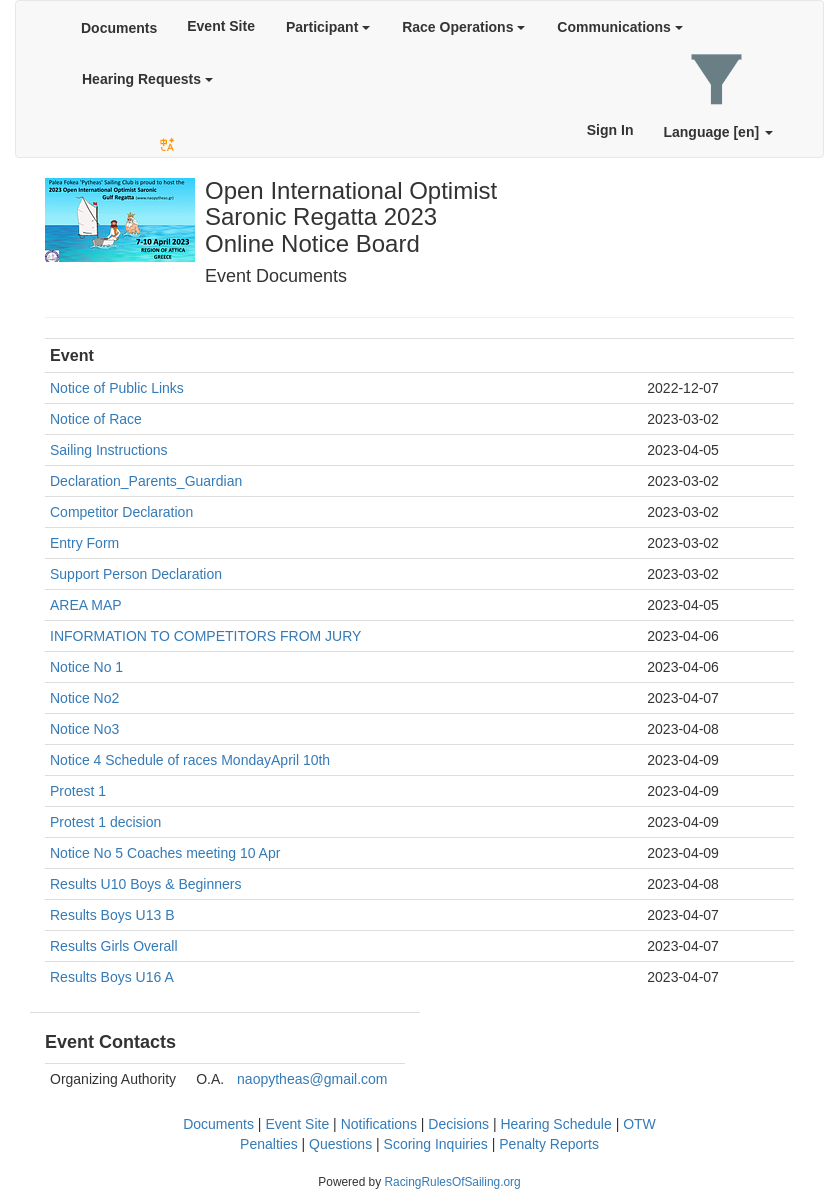 This screenshot has width=839, height=1201. What do you see at coordinates (167, 145) in the screenshot?
I see `translate text using AI` at bounding box center [167, 145].